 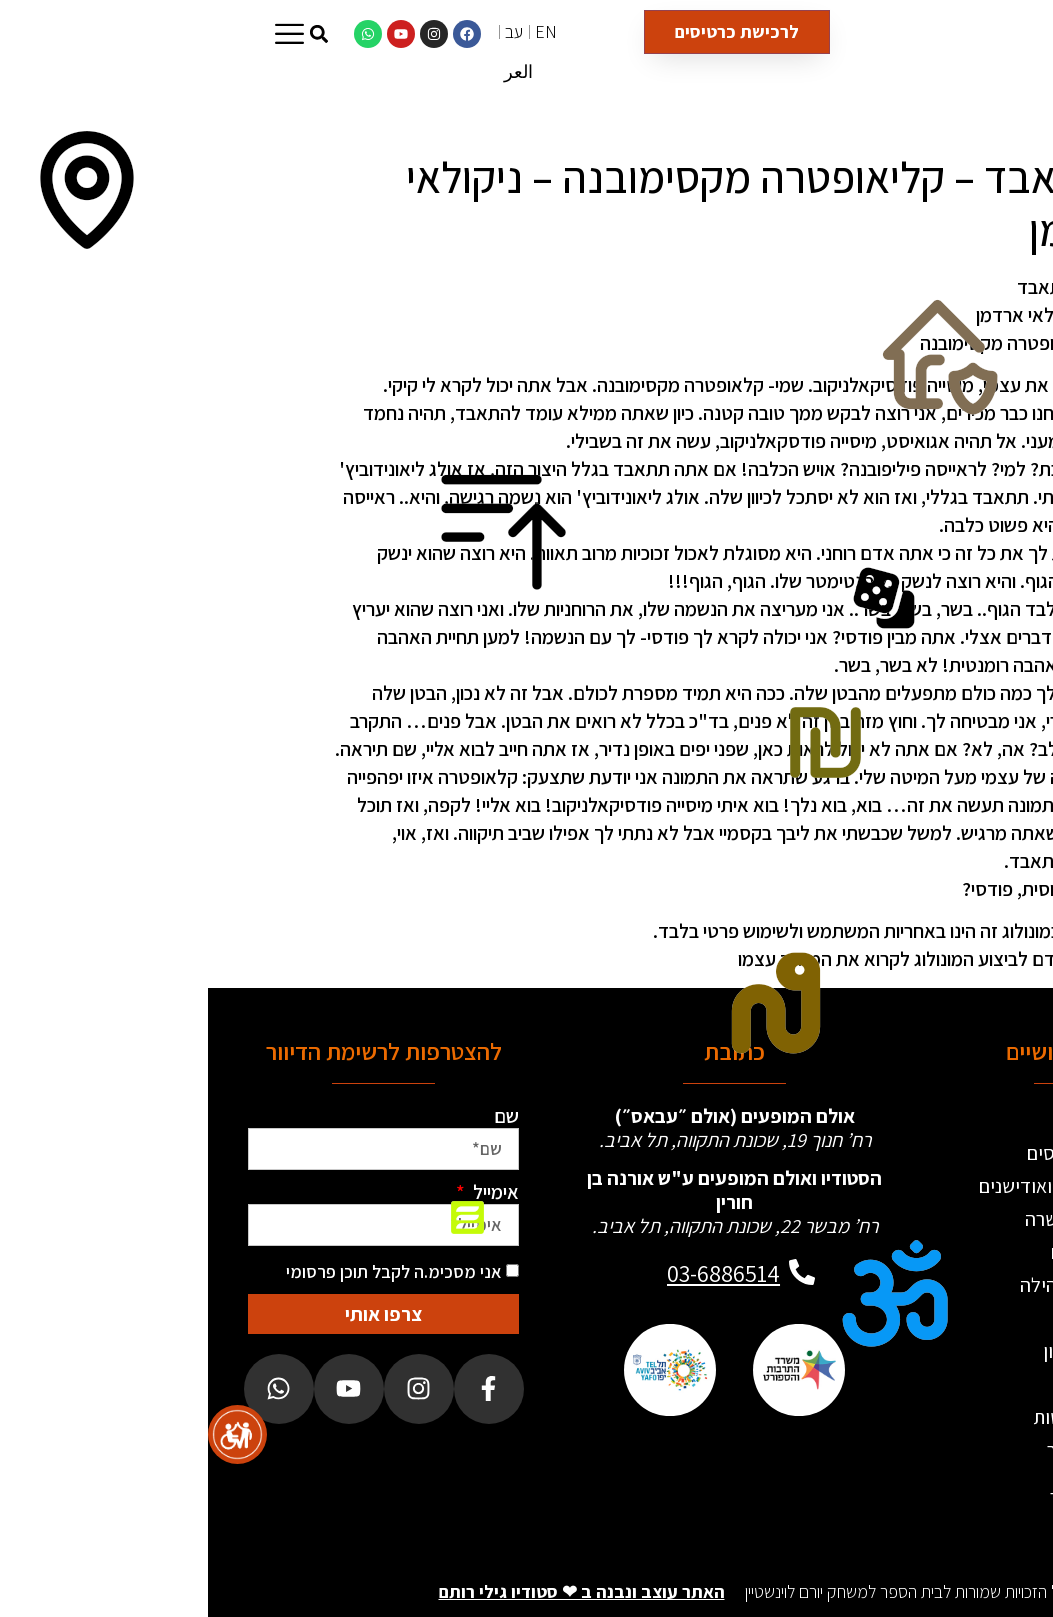 What do you see at coordinates (776, 1003) in the screenshot?
I see `indicates malware or security threat detected` at bounding box center [776, 1003].